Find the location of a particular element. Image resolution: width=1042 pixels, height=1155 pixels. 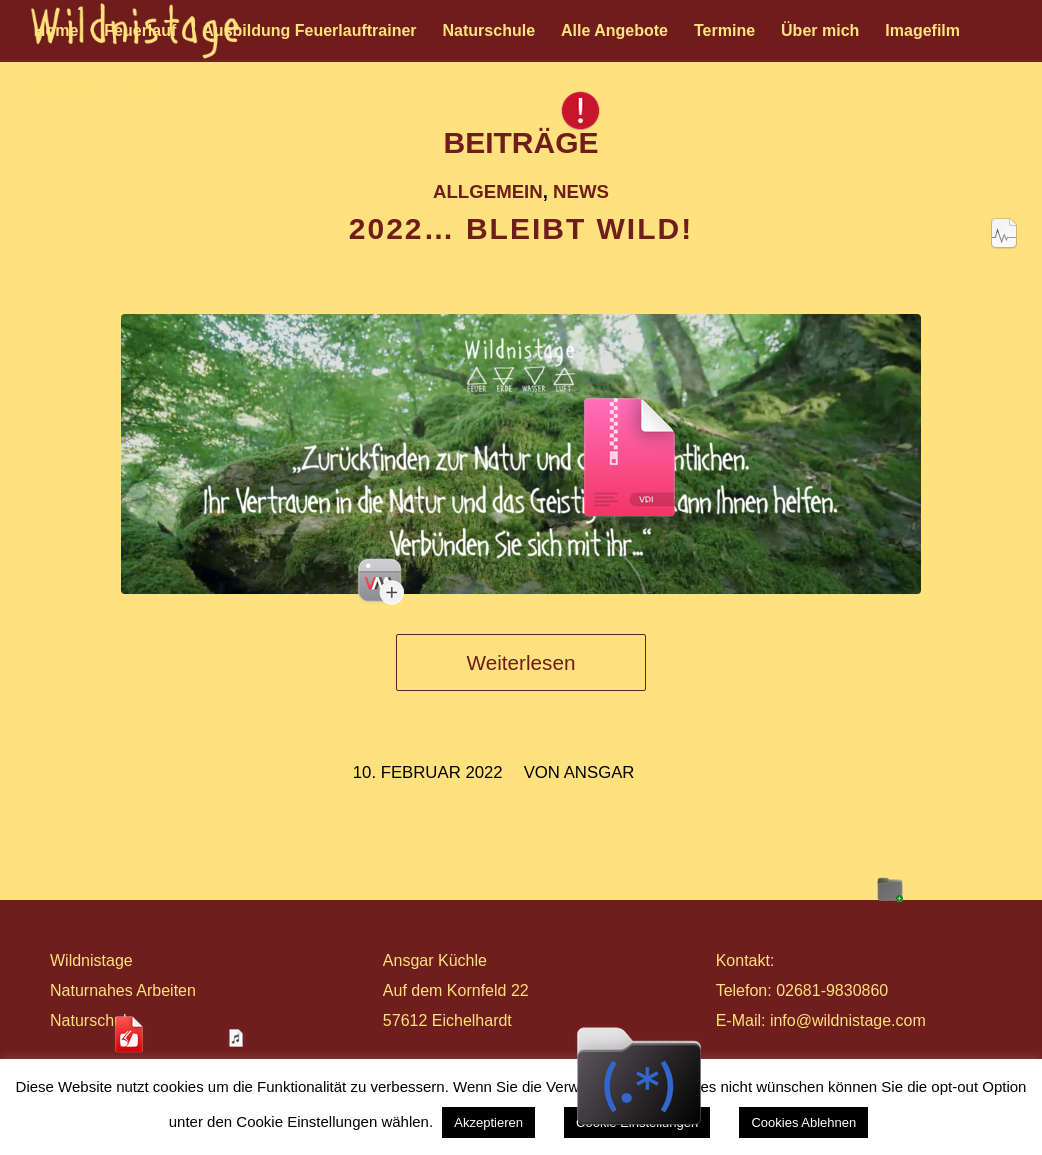

a postscript document file is located at coordinates (129, 1035).